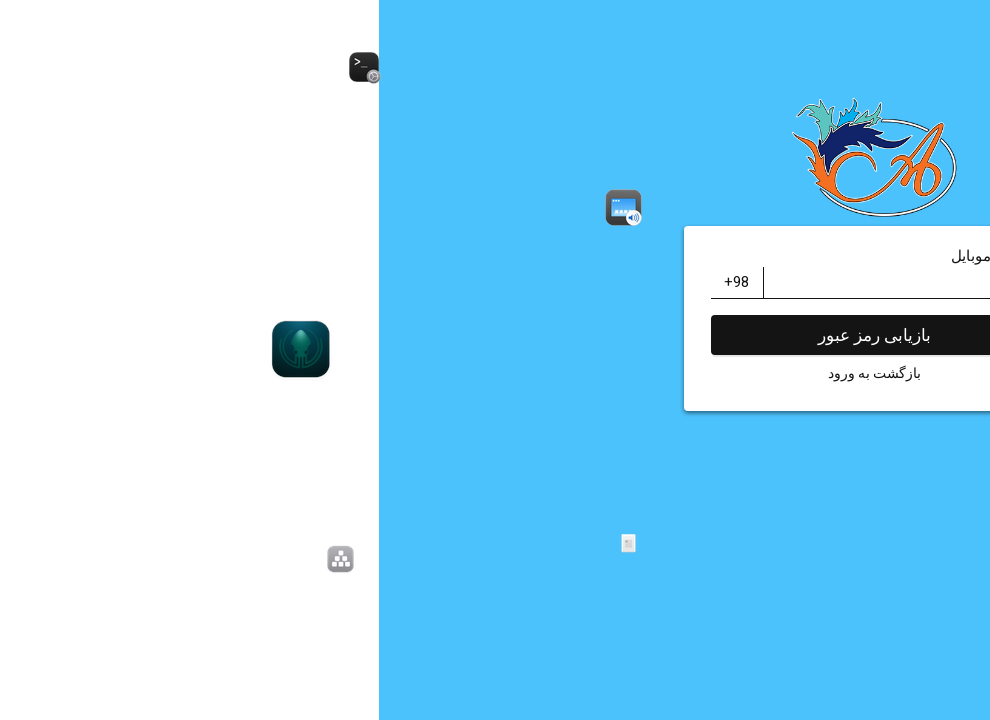  Describe the element at coordinates (628, 543) in the screenshot. I see `document template file type` at that location.